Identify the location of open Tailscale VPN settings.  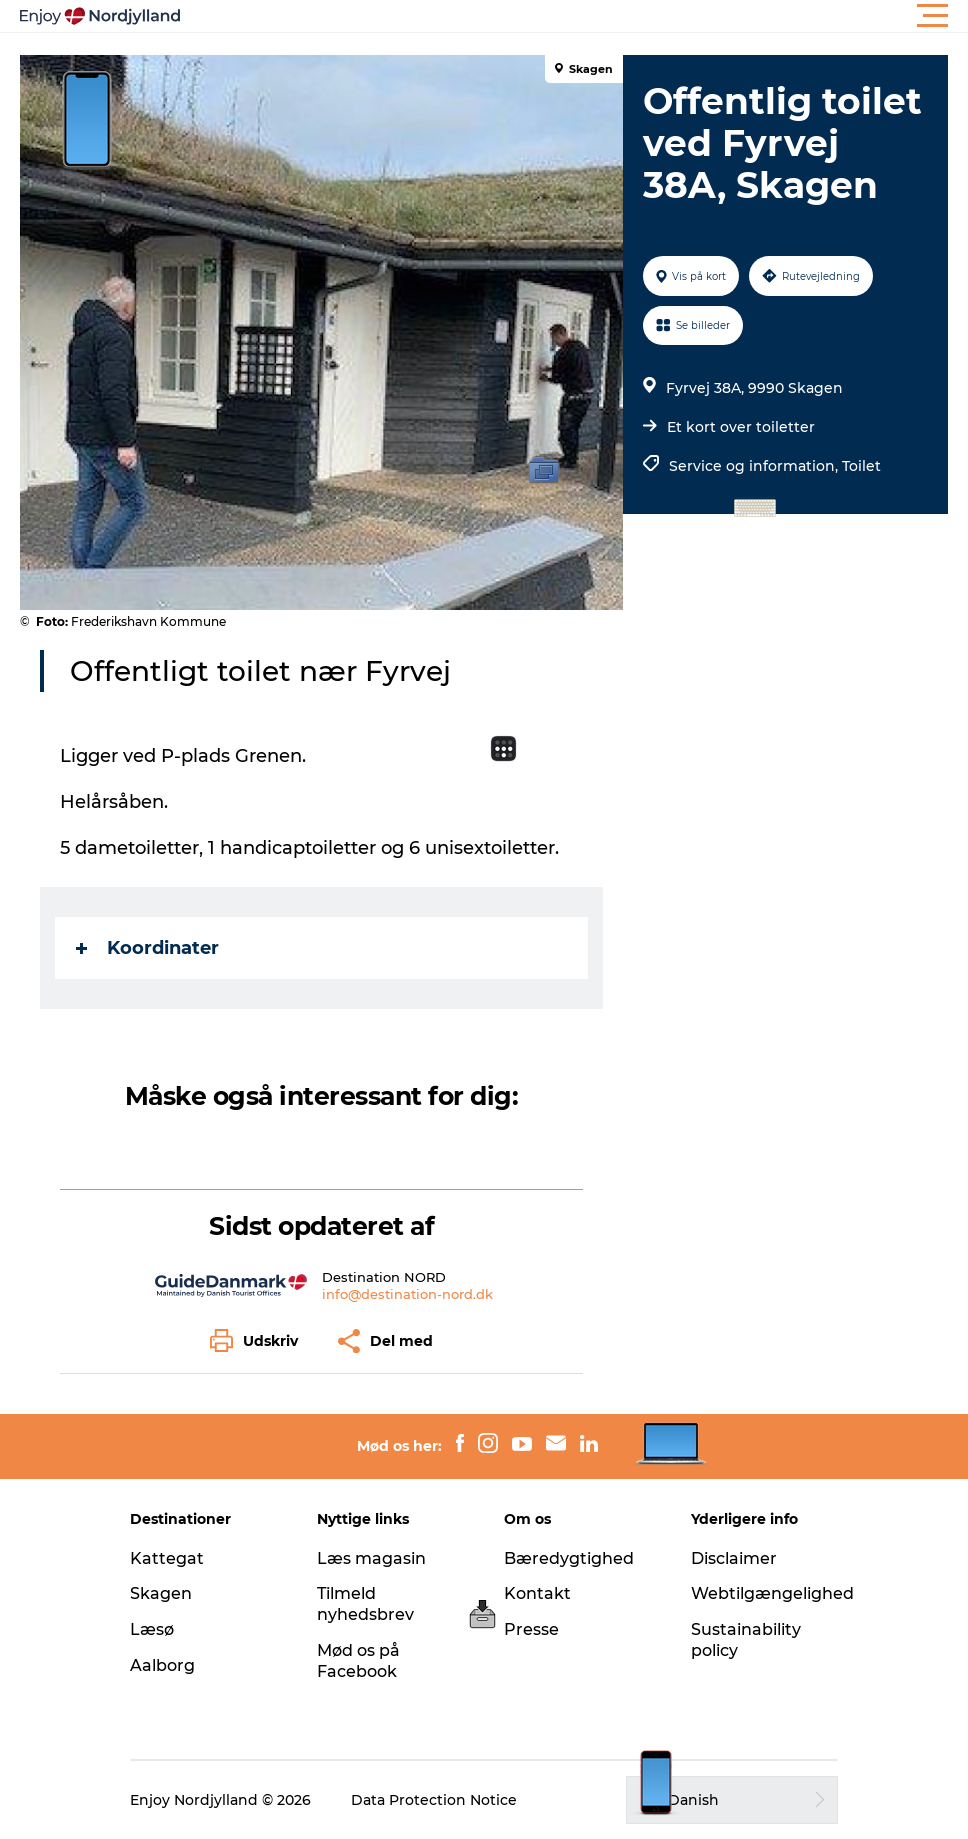
(503, 748).